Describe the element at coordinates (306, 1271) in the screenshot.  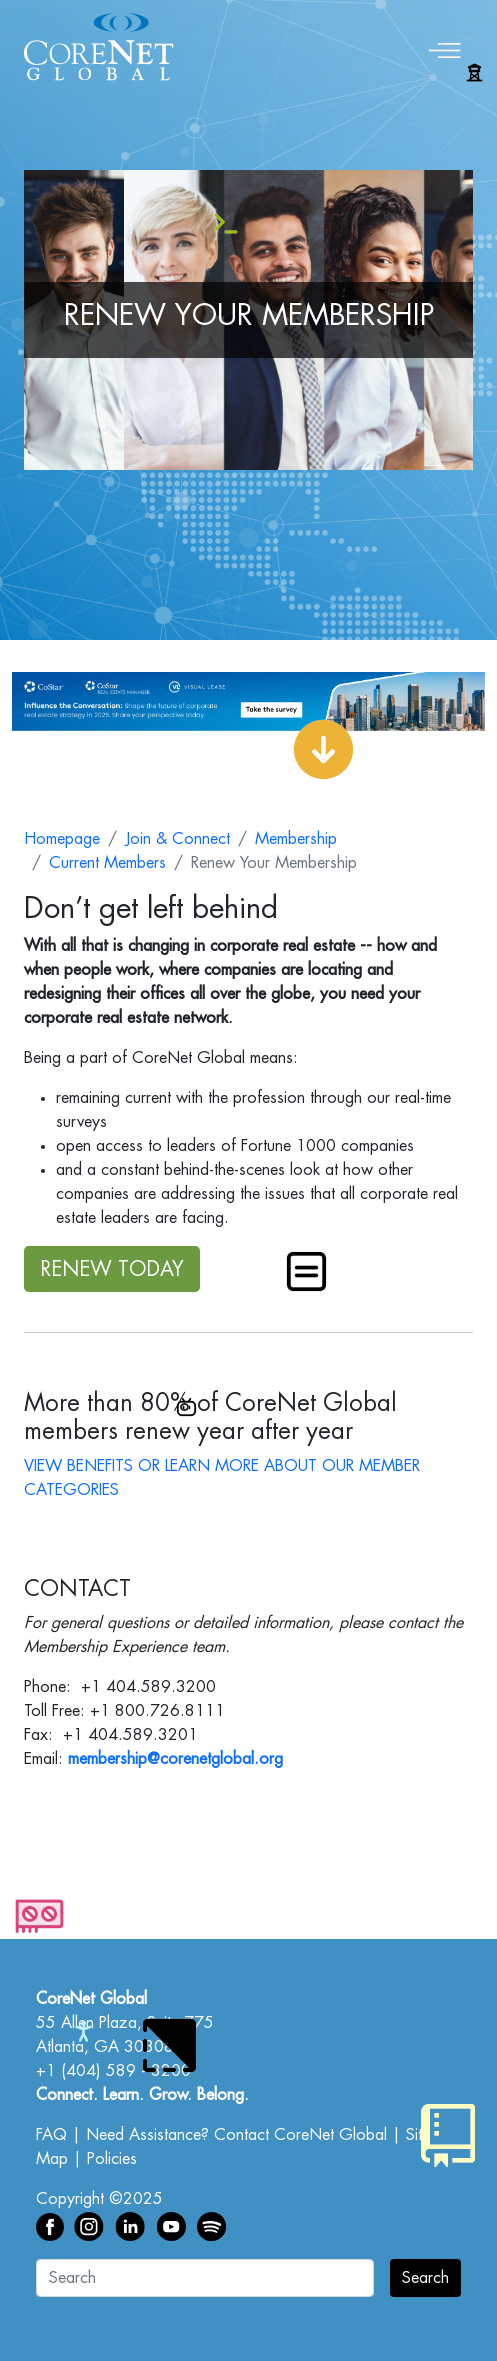
I see `indicates equality or comparison function` at that location.